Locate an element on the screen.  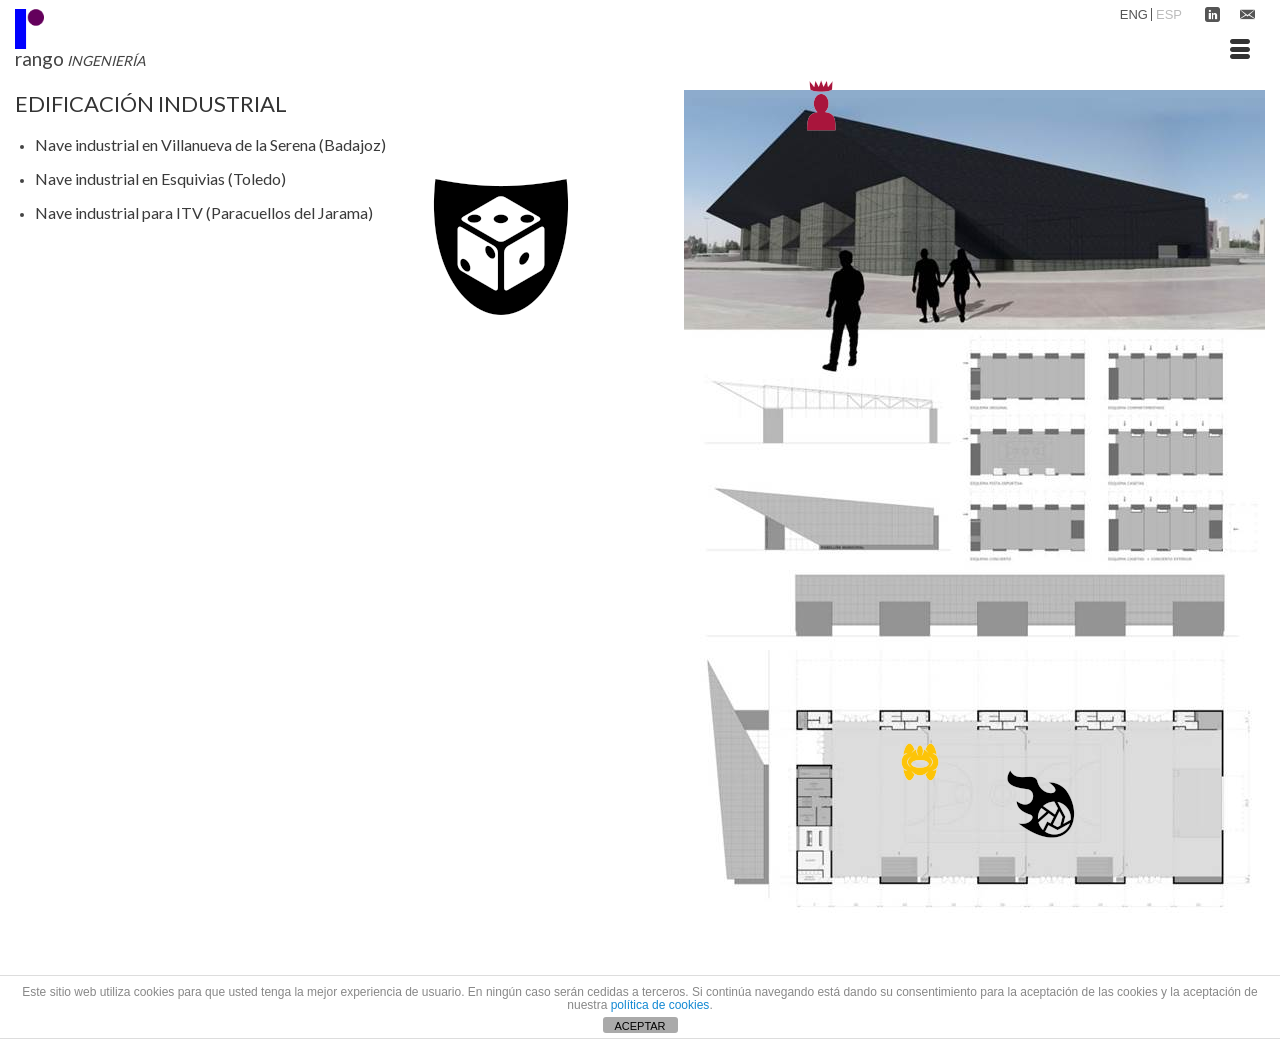
indicates player with highest rank or score is located at coordinates (821, 105).